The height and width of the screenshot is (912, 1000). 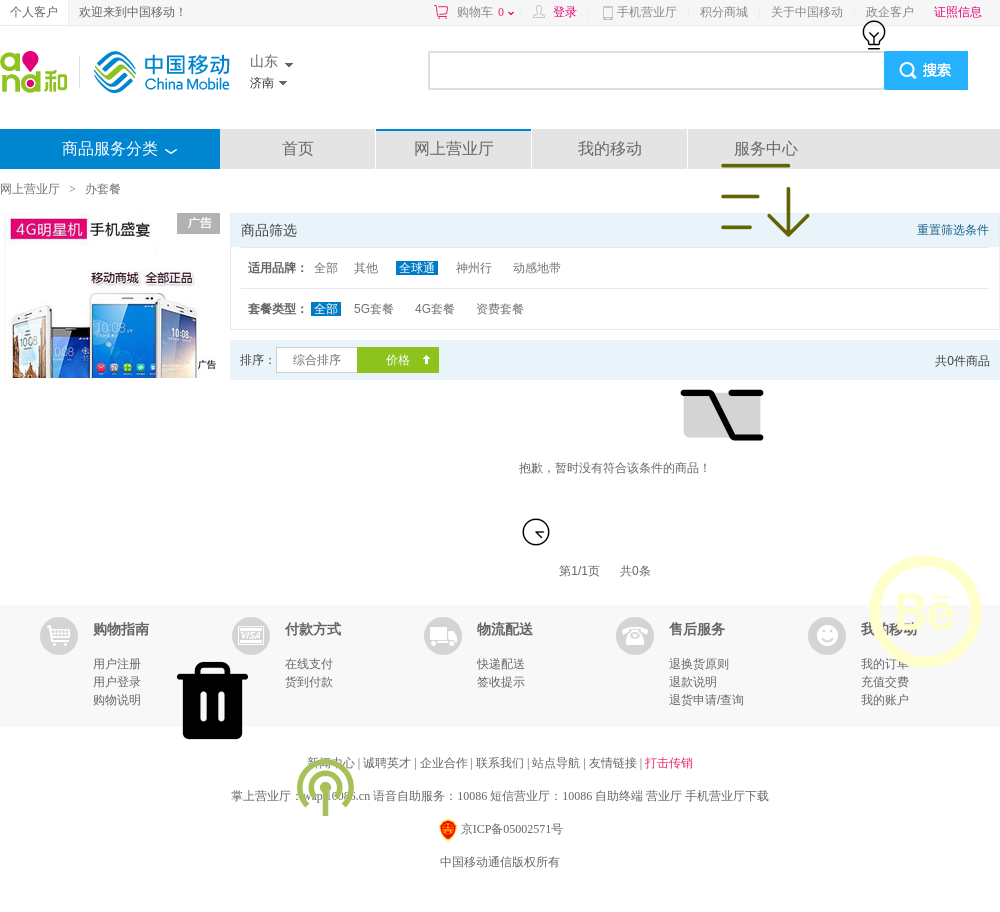 What do you see at coordinates (722, 412) in the screenshot?
I see `access keyboard option or modifier key` at bounding box center [722, 412].